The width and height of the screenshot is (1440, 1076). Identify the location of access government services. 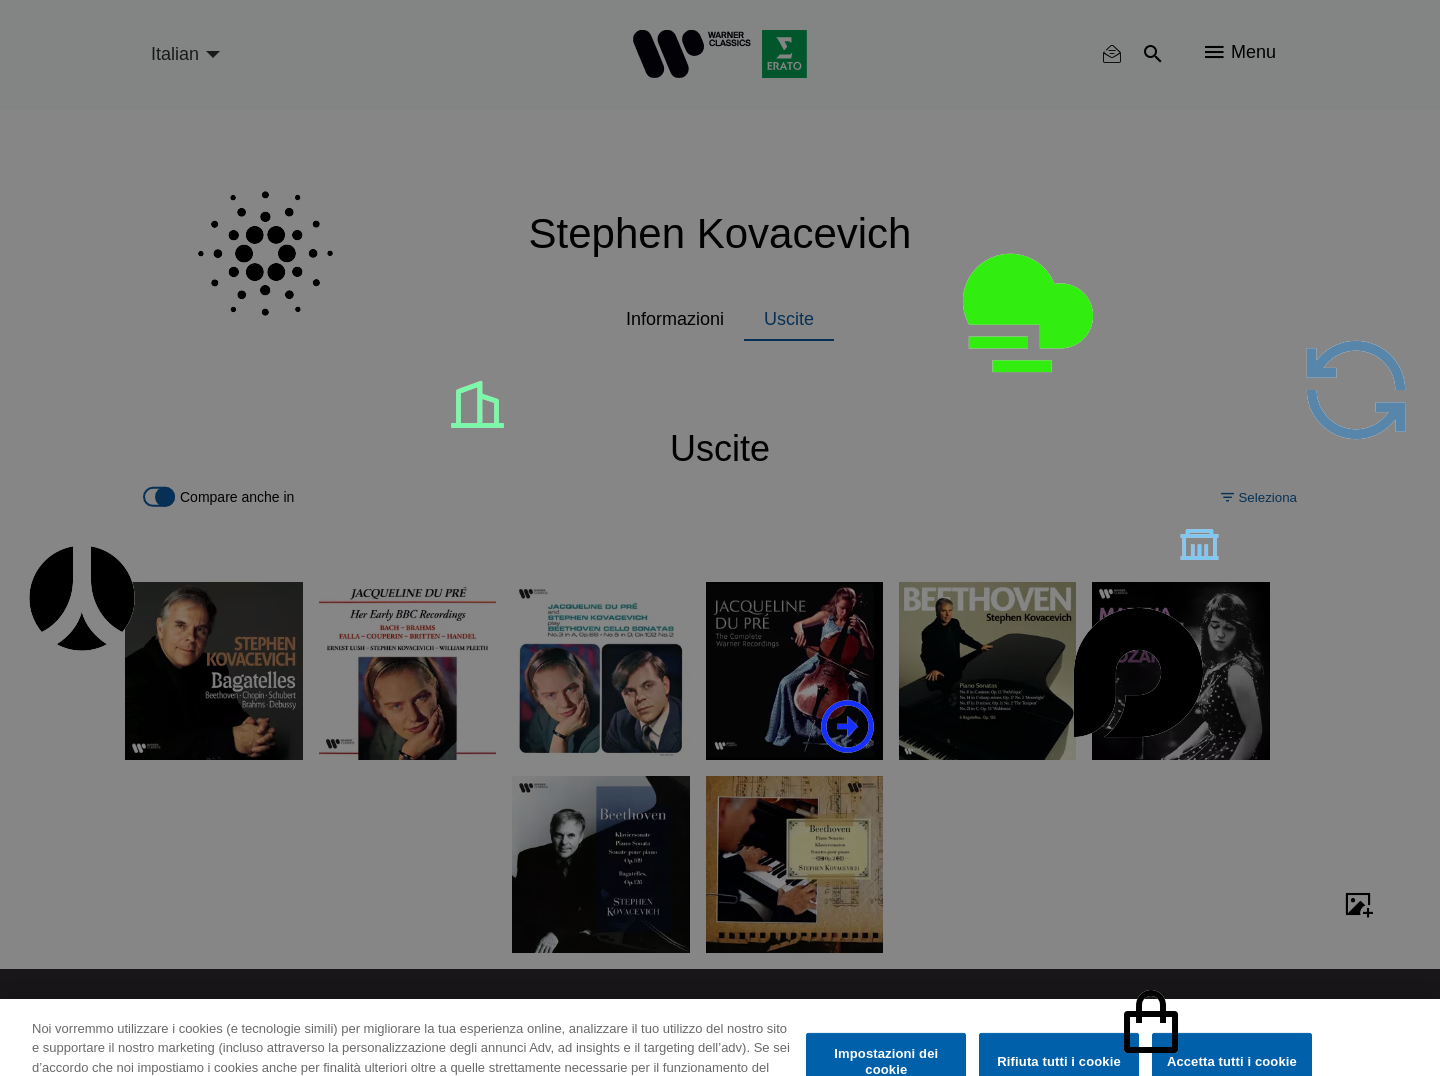
(1199, 544).